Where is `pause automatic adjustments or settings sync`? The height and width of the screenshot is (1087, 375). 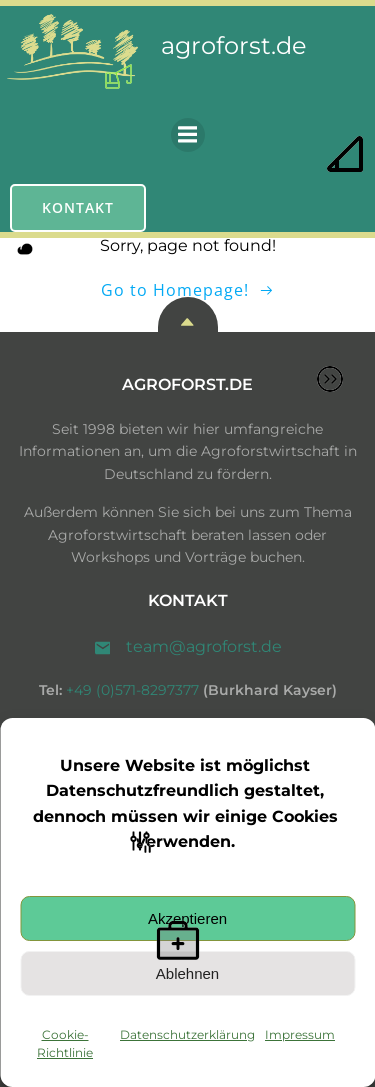 pause automatic adjustments or settings sync is located at coordinates (140, 841).